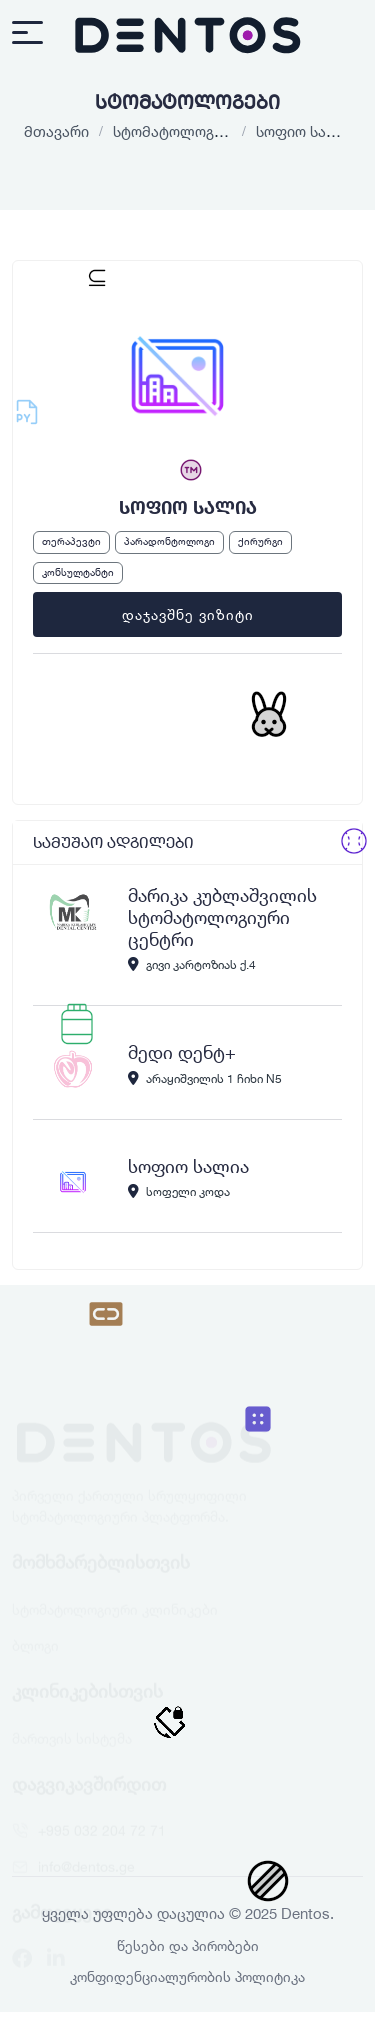  I want to click on screen rotation is locked, so click(170, 1721).